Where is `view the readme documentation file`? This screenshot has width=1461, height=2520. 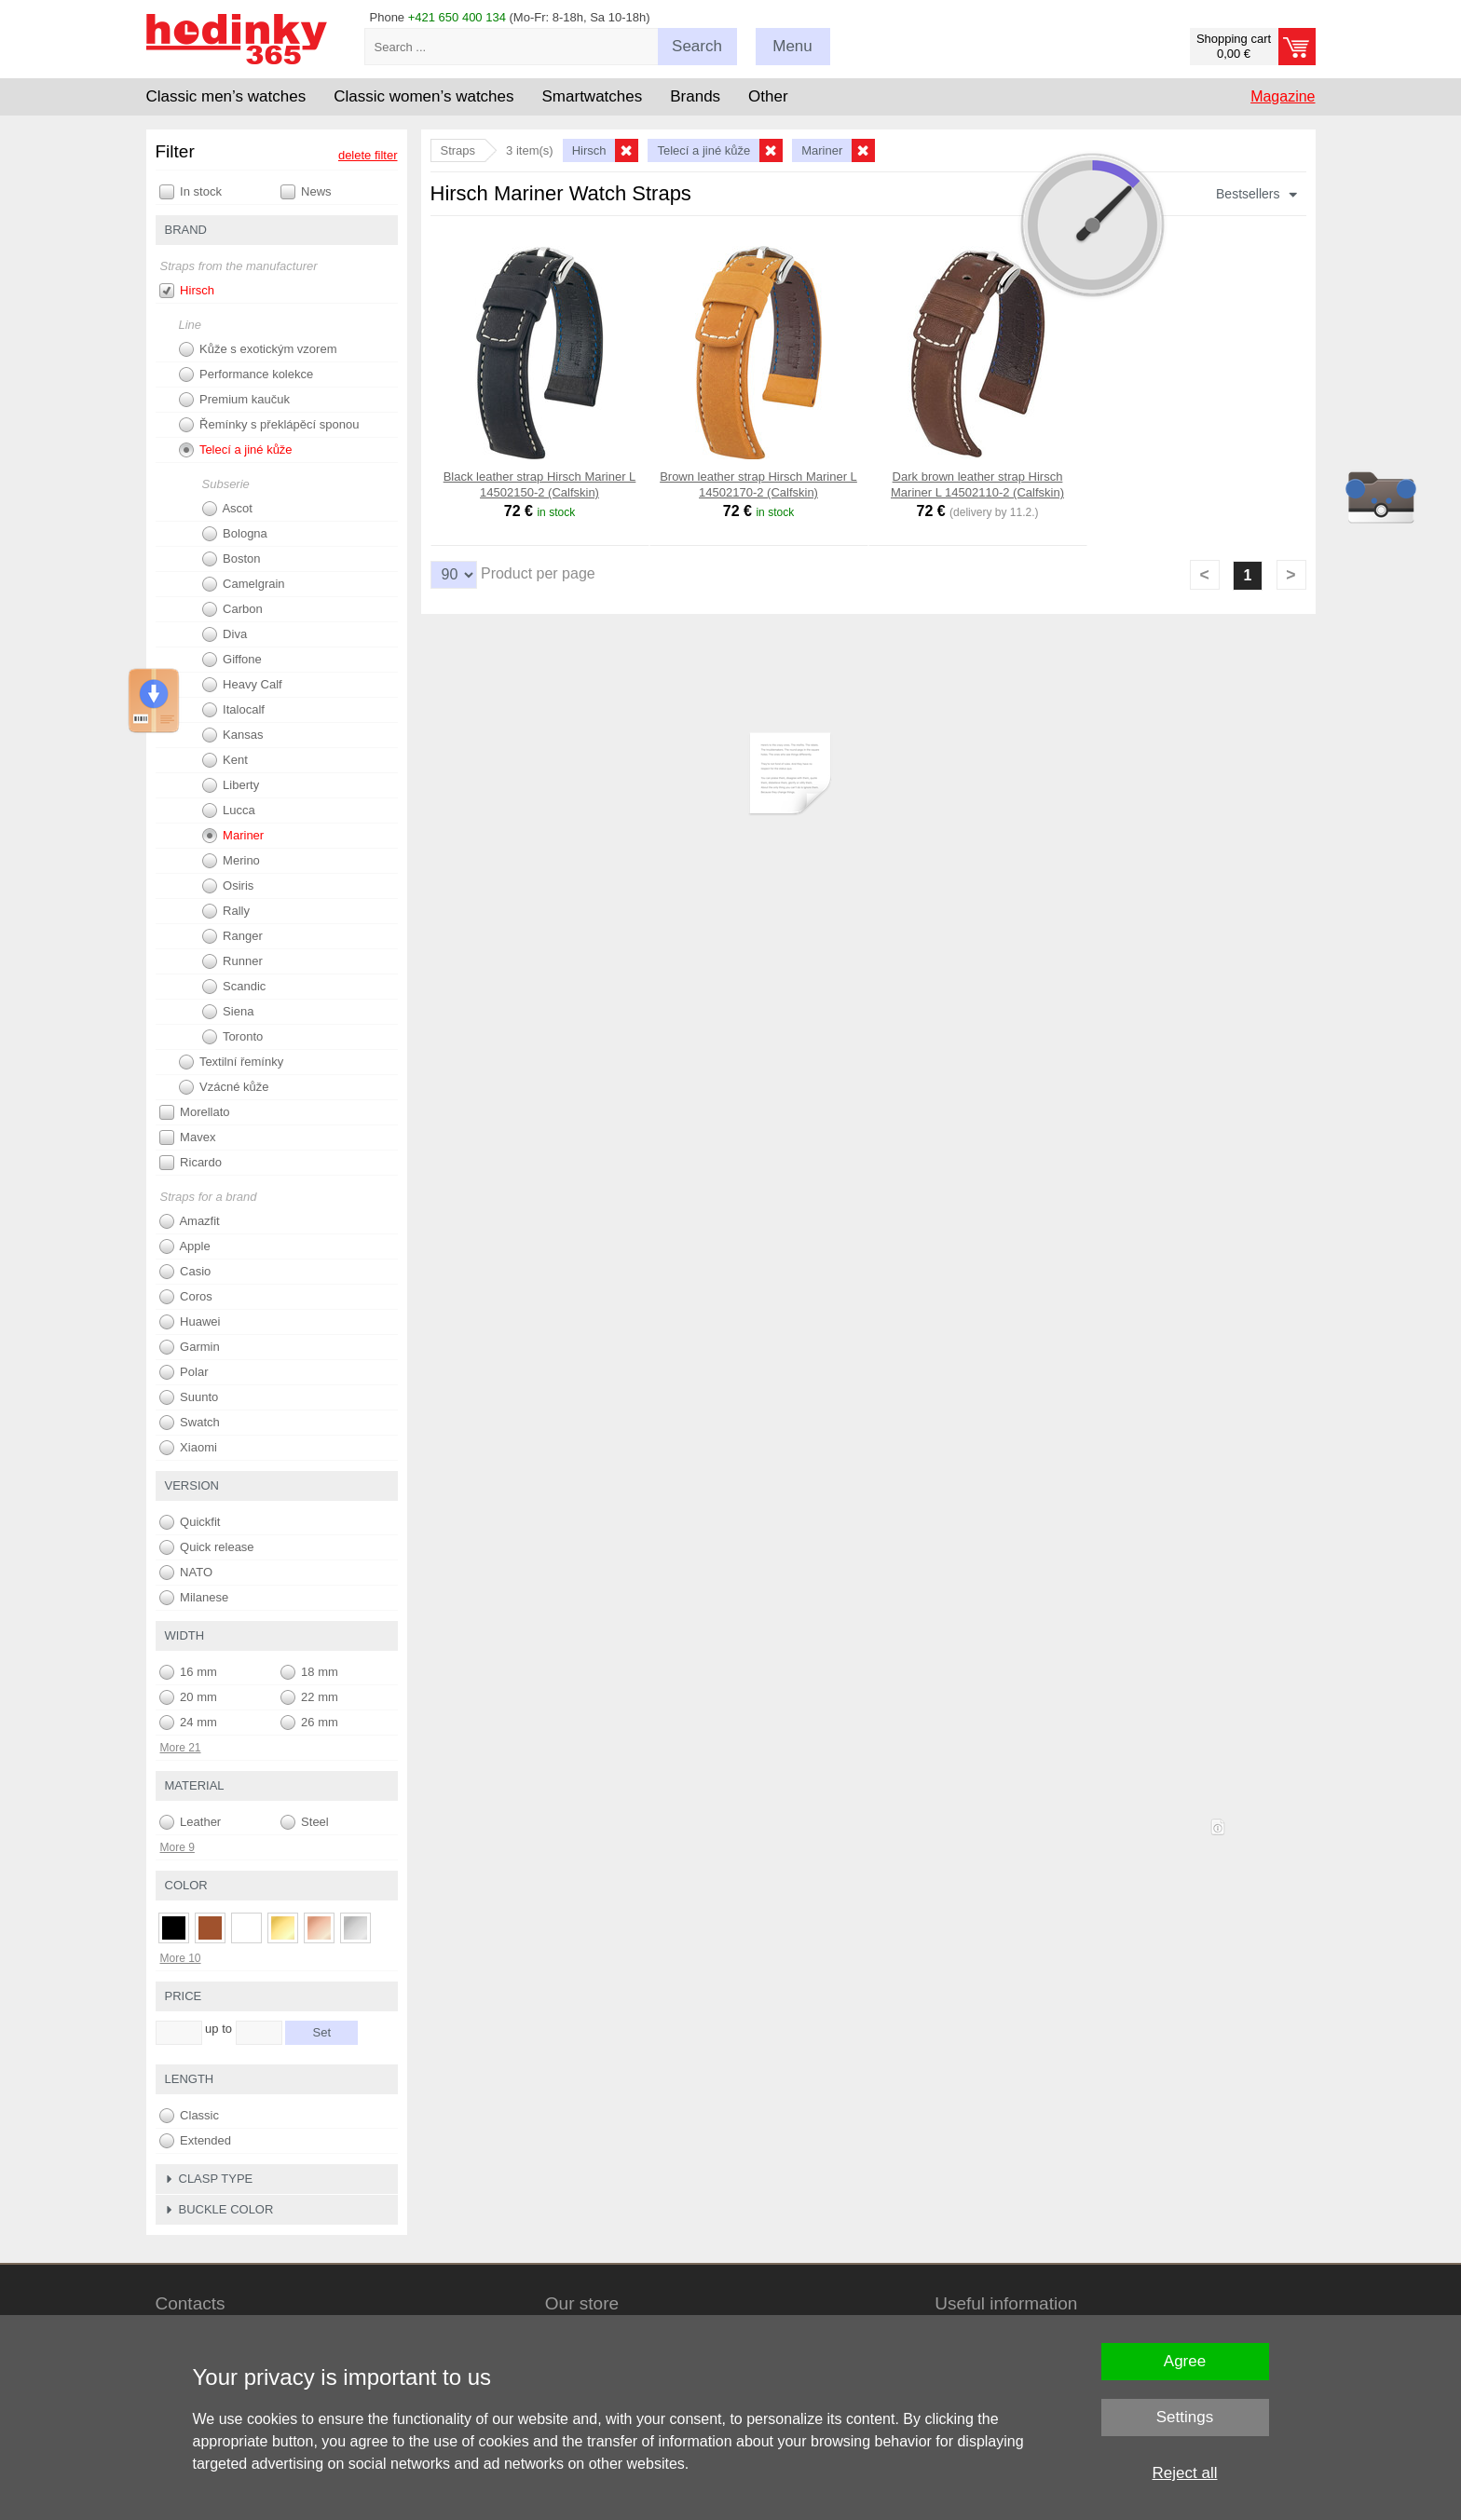
view the readme documentation file is located at coordinates (1218, 1827).